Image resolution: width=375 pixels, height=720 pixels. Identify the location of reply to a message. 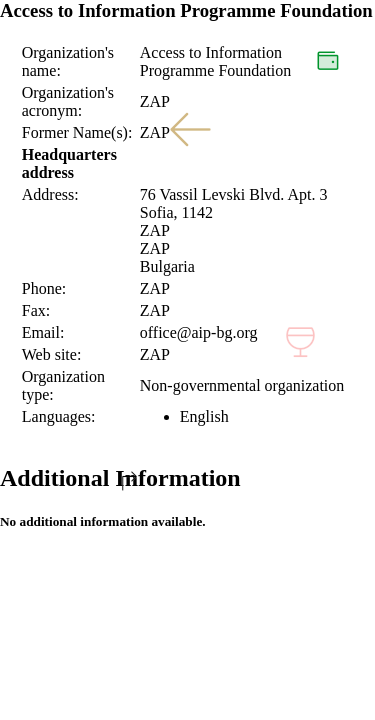
(128, 481).